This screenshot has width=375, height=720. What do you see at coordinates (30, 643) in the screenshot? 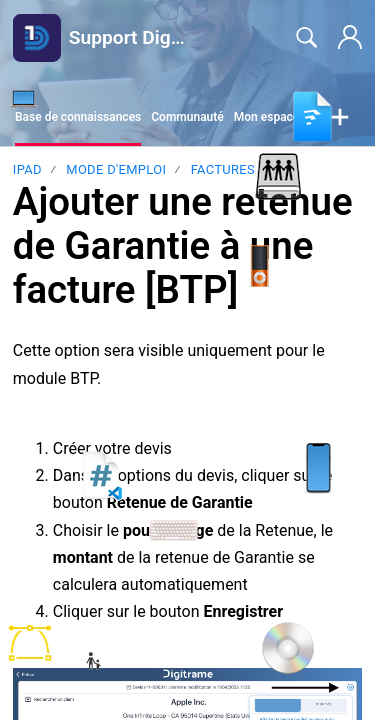
I see `access shape library in iMovie` at bounding box center [30, 643].